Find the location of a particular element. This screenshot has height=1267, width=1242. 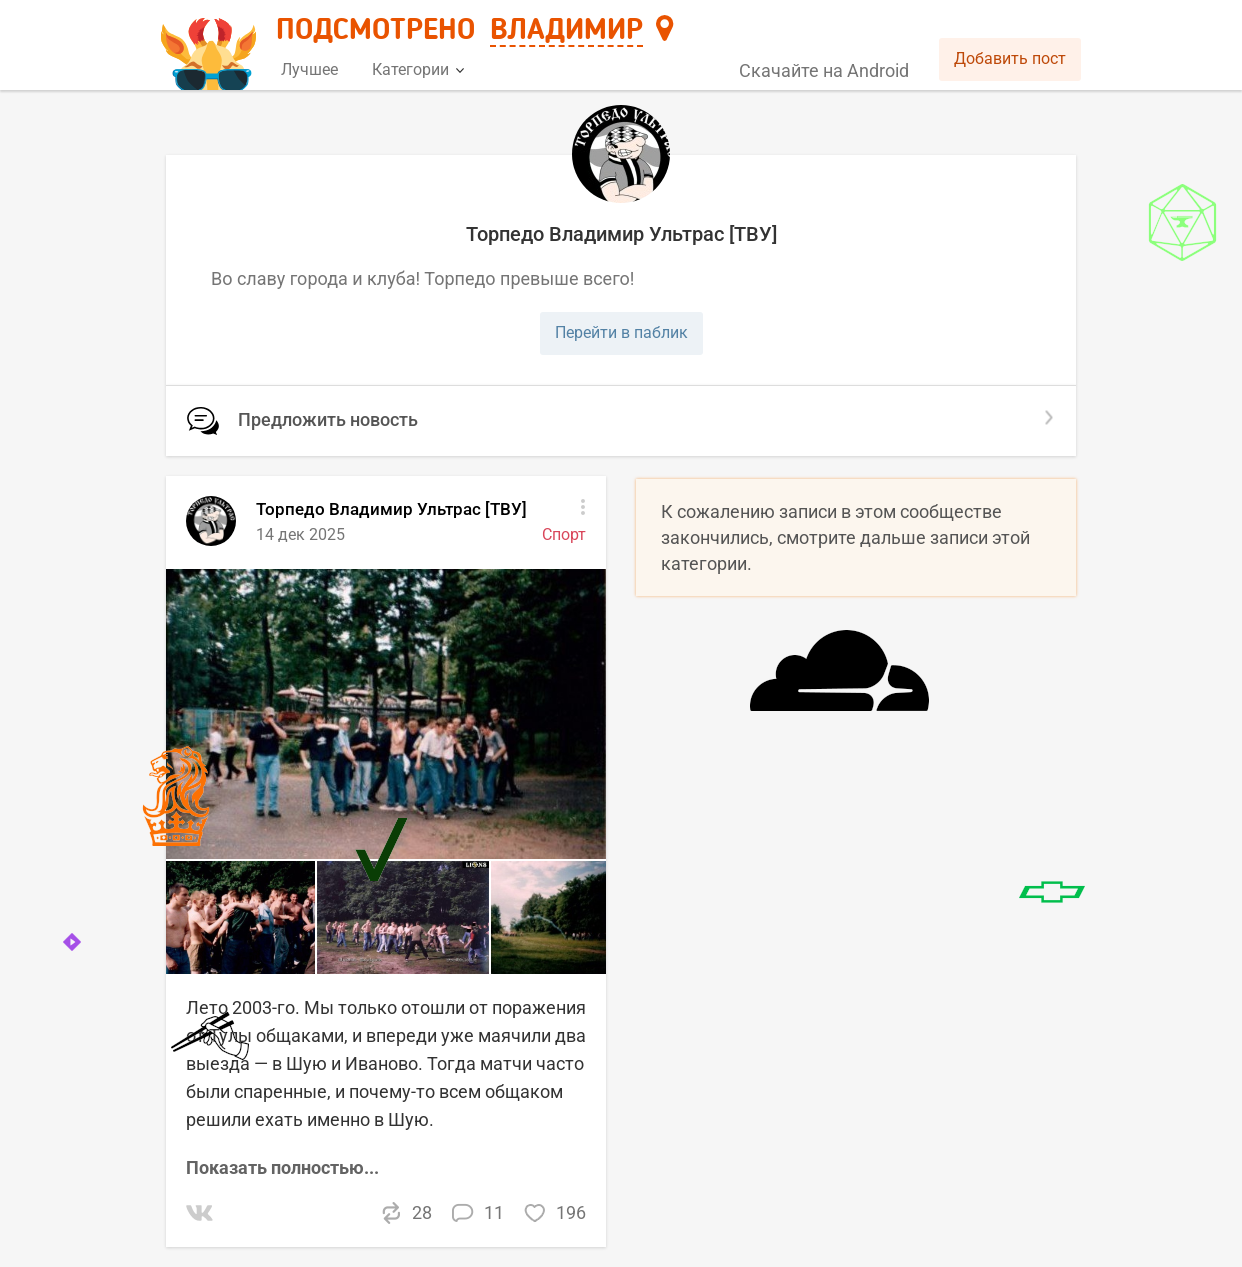

launch Foundry Virtual Tabletop application is located at coordinates (1182, 222).